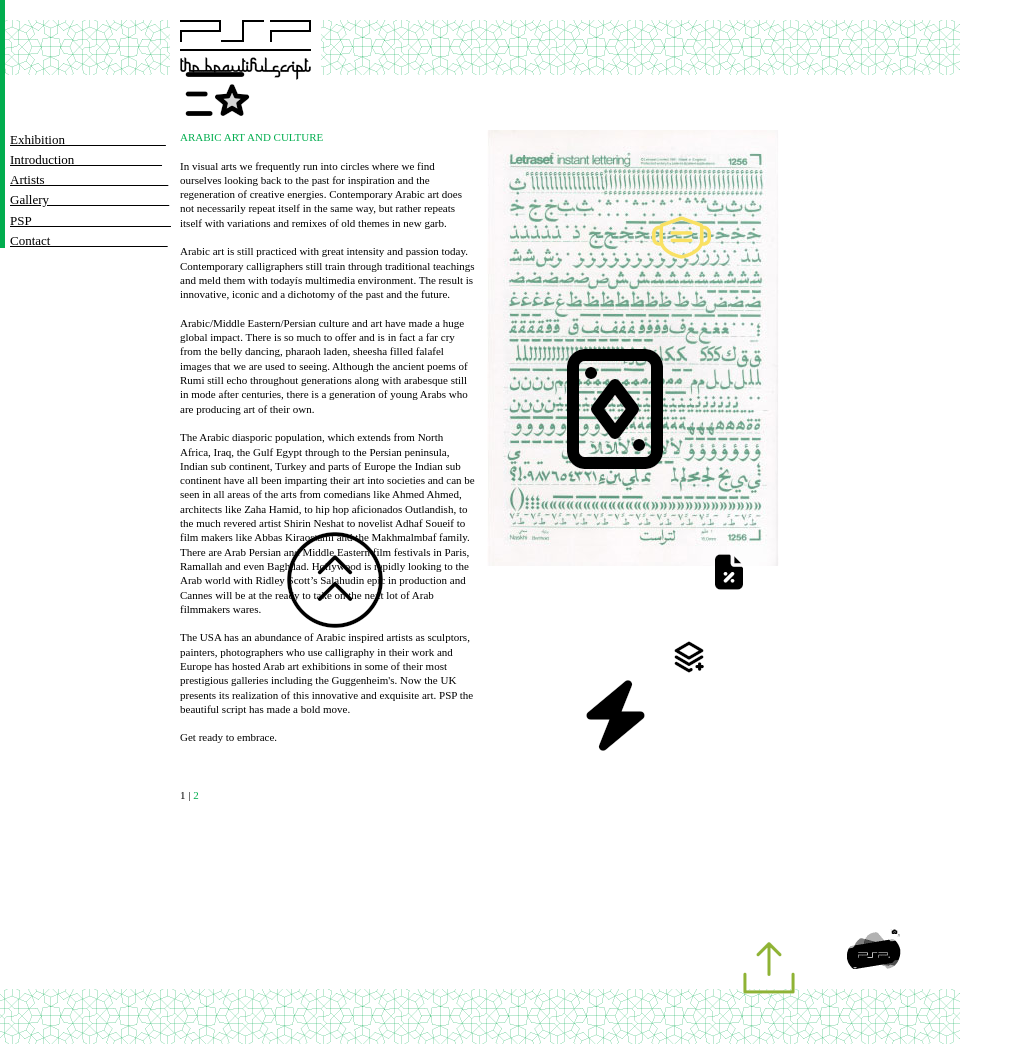  What do you see at coordinates (615, 715) in the screenshot?
I see `indicates quick actions or flash features` at bounding box center [615, 715].